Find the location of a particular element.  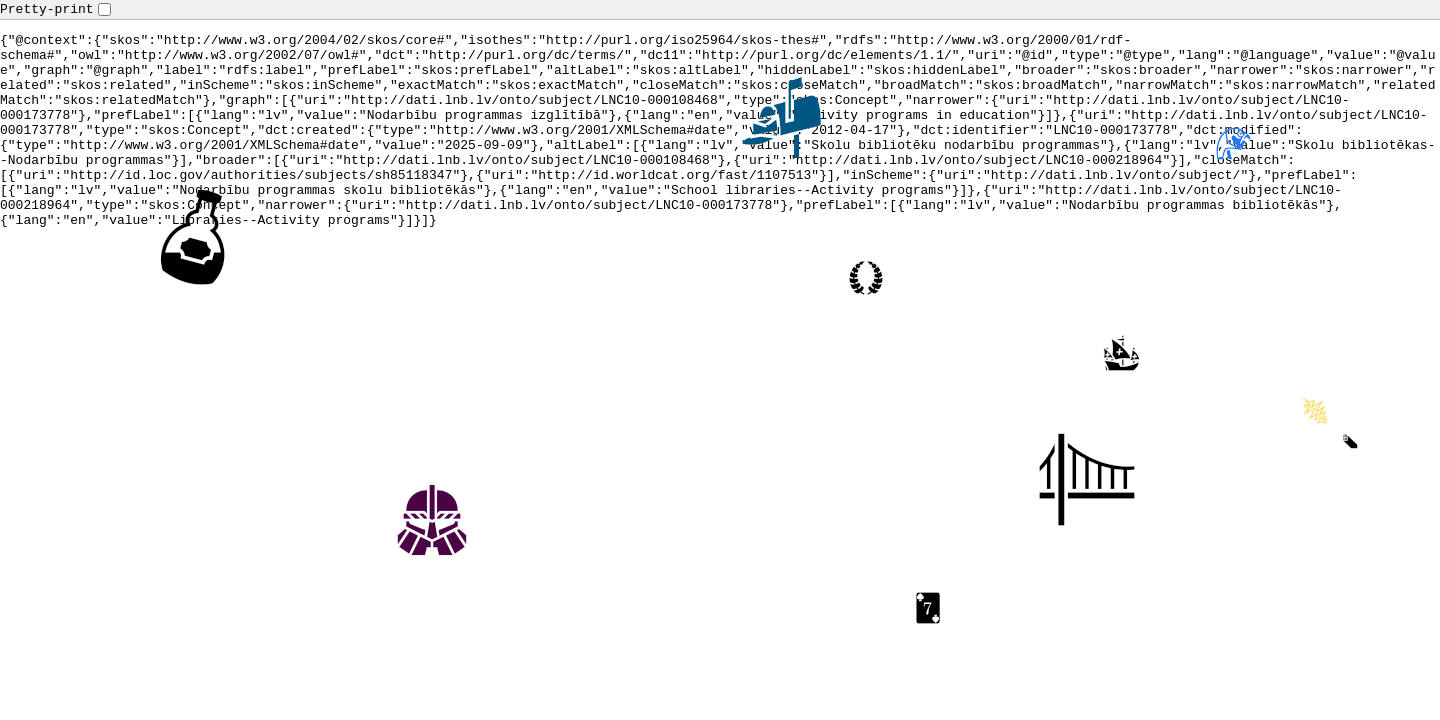

select a potion or consumable item is located at coordinates (197, 236).